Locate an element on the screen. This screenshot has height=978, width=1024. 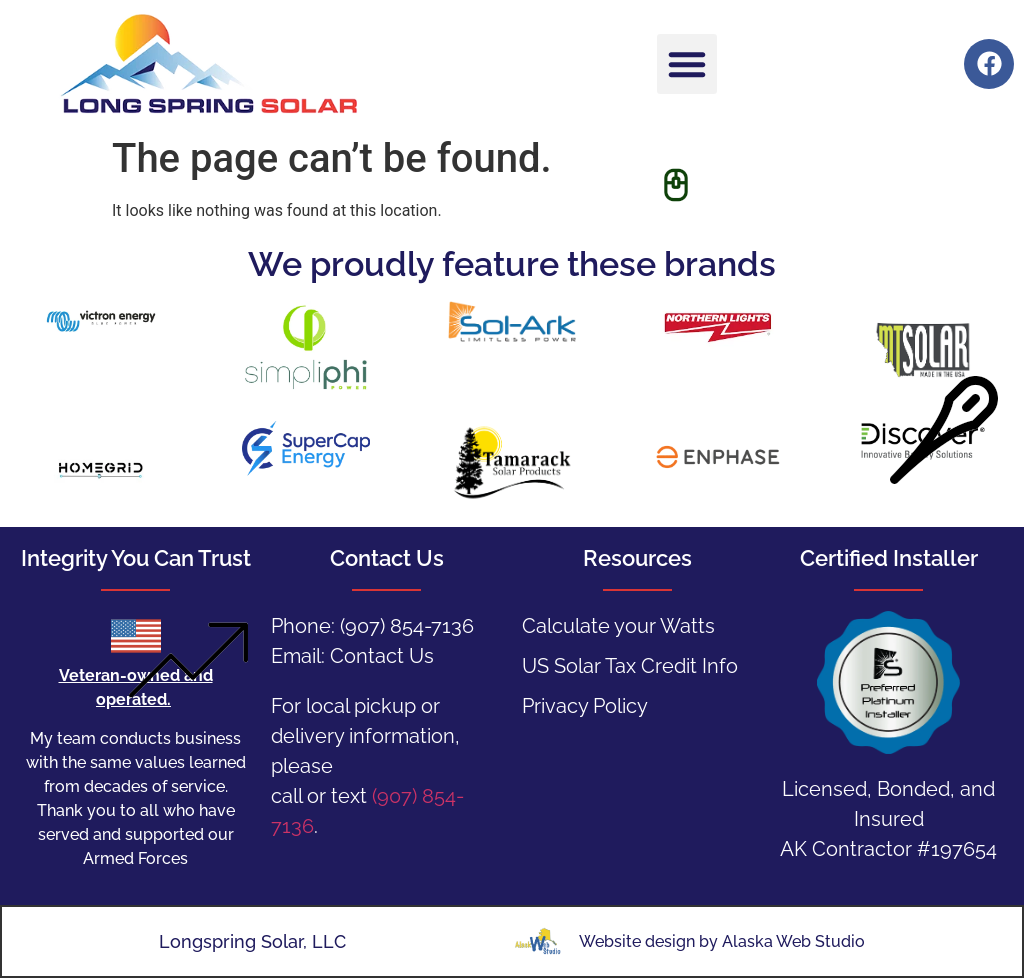
middle mouse button click action is located at coordinates (676, 185).